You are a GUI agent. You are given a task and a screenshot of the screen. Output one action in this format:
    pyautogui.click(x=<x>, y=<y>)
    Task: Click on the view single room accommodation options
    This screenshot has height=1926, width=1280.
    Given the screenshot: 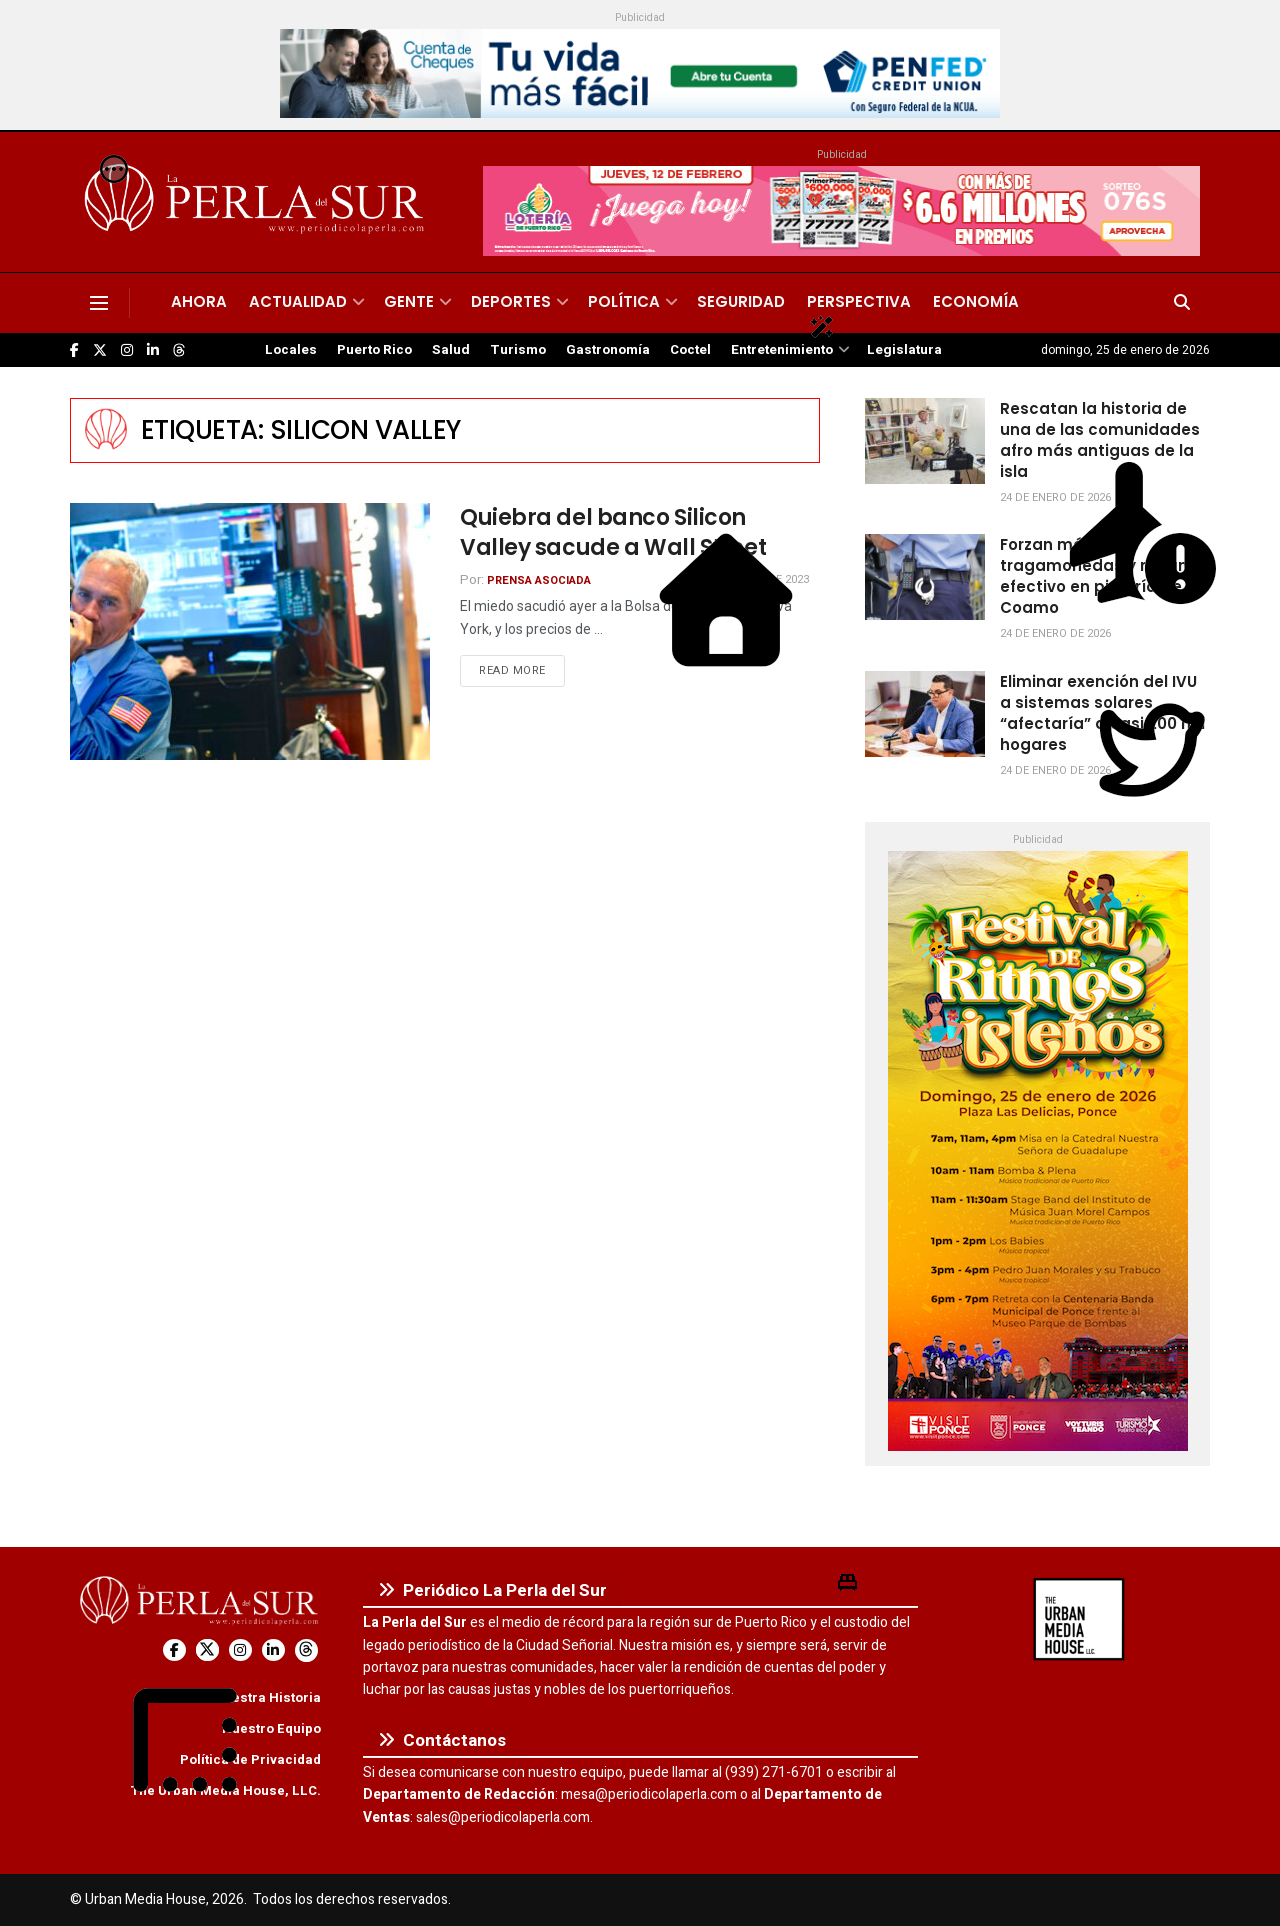 What is the action you would take?
    pyautogui.click(x=847, y=1582)
    